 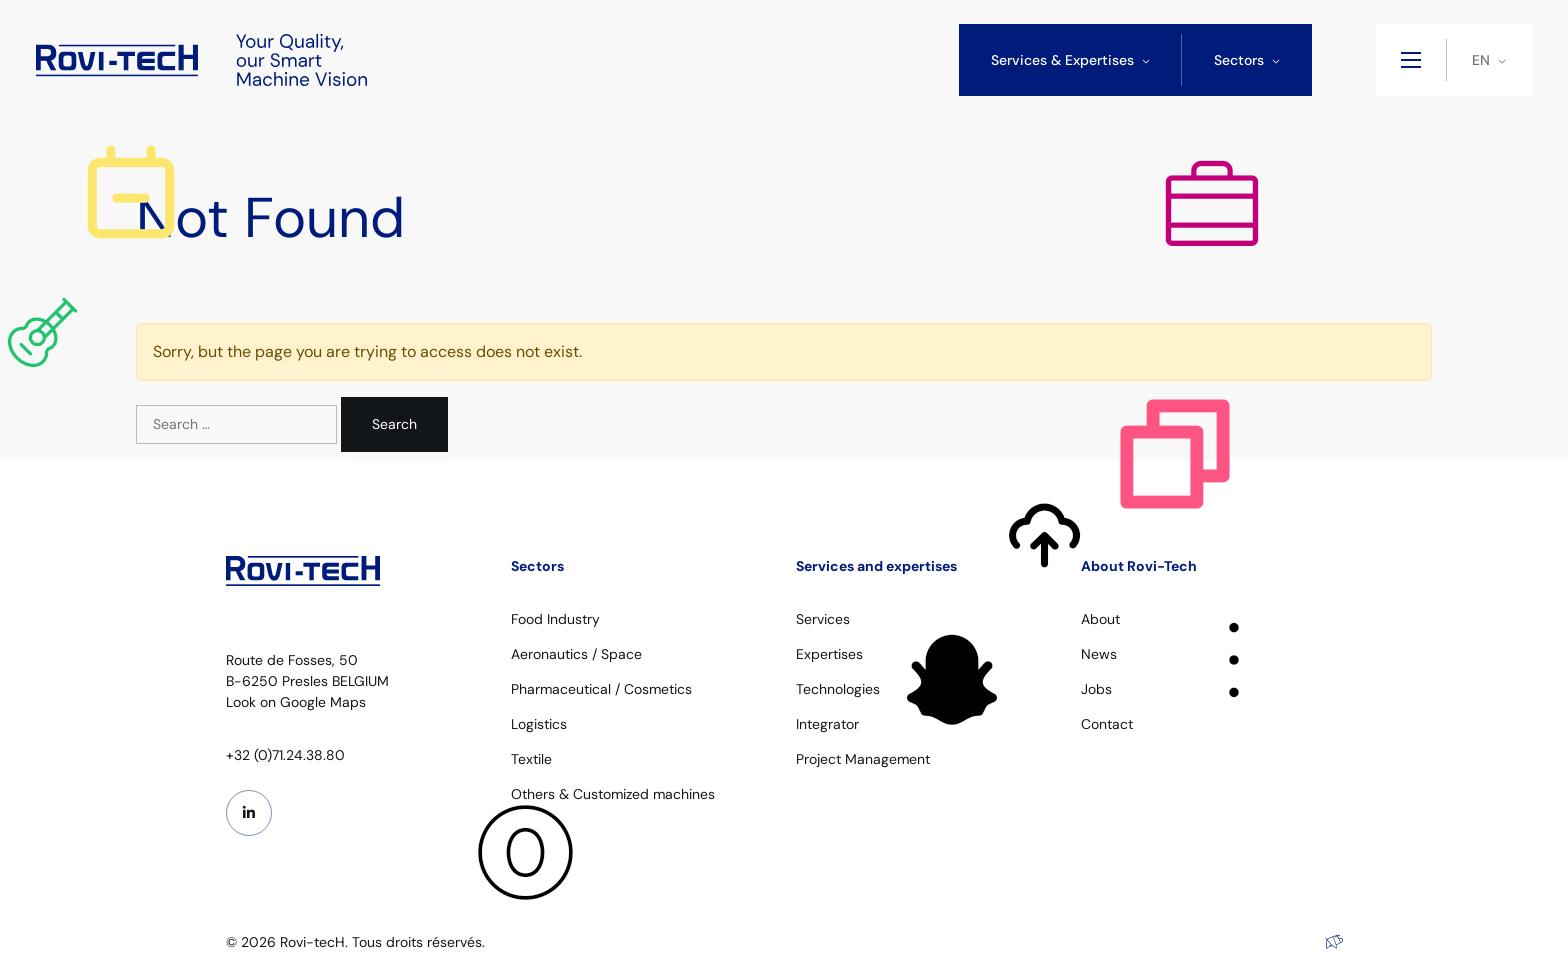 I want to click on upload file to cloud storage, so click(x=1044, y=535).